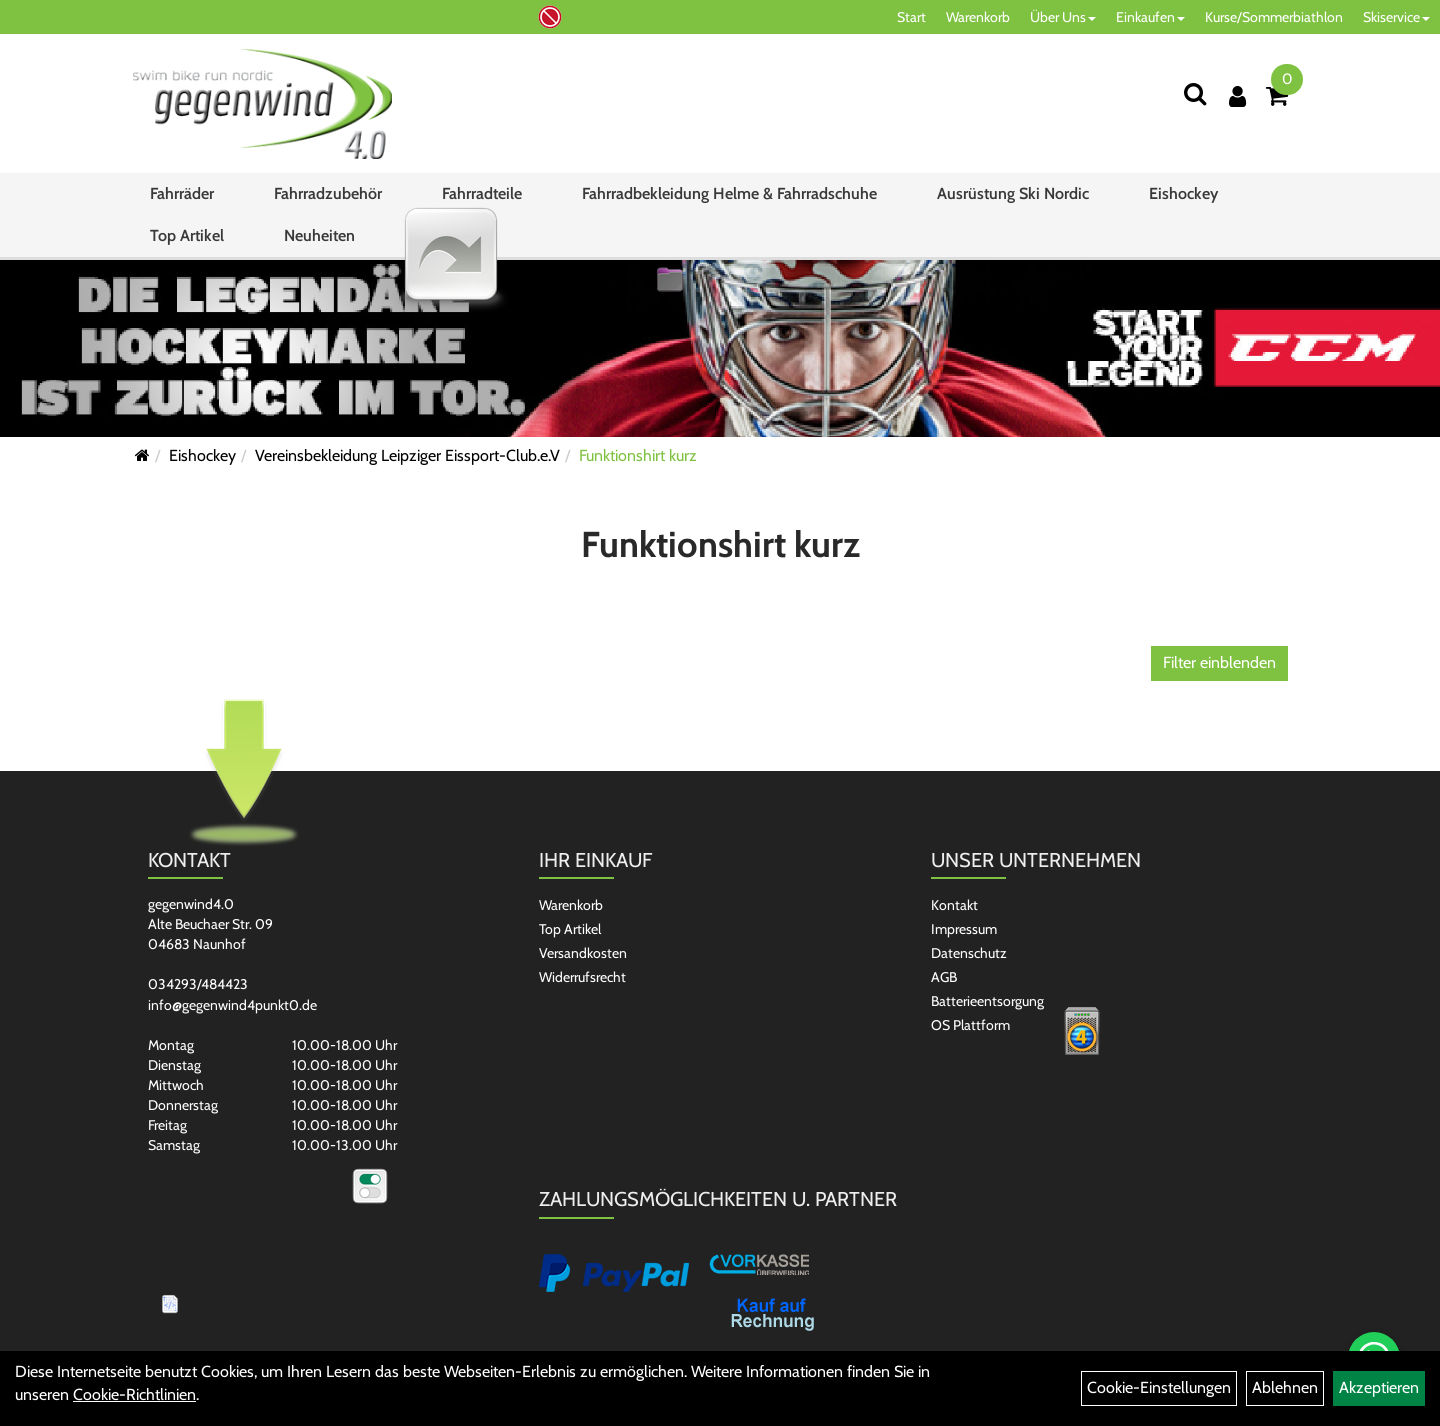  Describe the element at coordinates (244, 763) in the screenshot. I see `save the current file or document` at that location.